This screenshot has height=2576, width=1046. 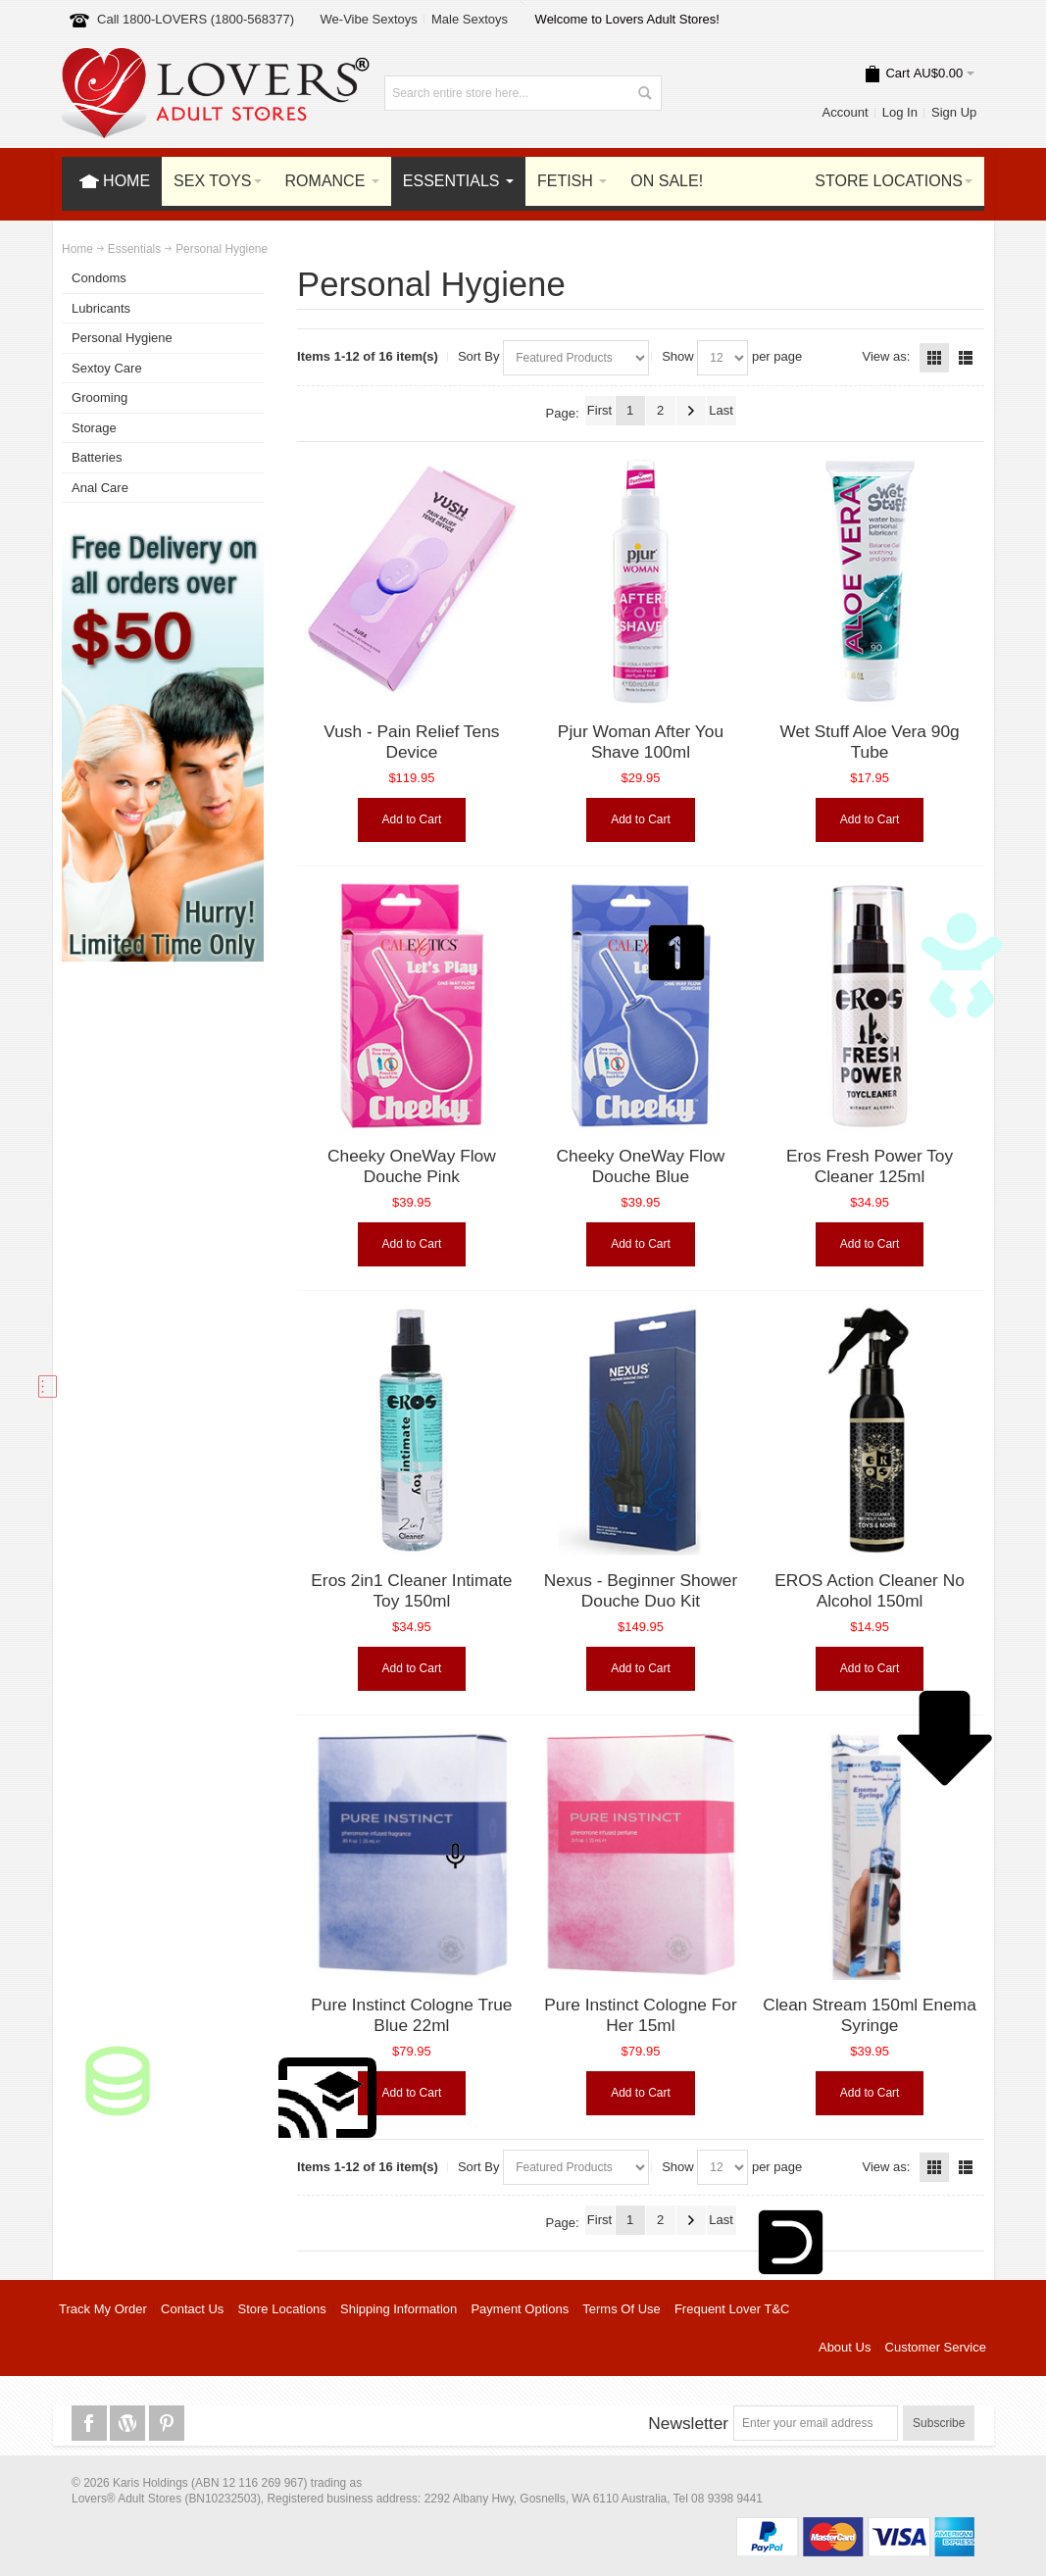 What do you see at coordinates (118, 2081) in the screenshot?
I see `access database or data storage` at bounding box center [118, 2081].